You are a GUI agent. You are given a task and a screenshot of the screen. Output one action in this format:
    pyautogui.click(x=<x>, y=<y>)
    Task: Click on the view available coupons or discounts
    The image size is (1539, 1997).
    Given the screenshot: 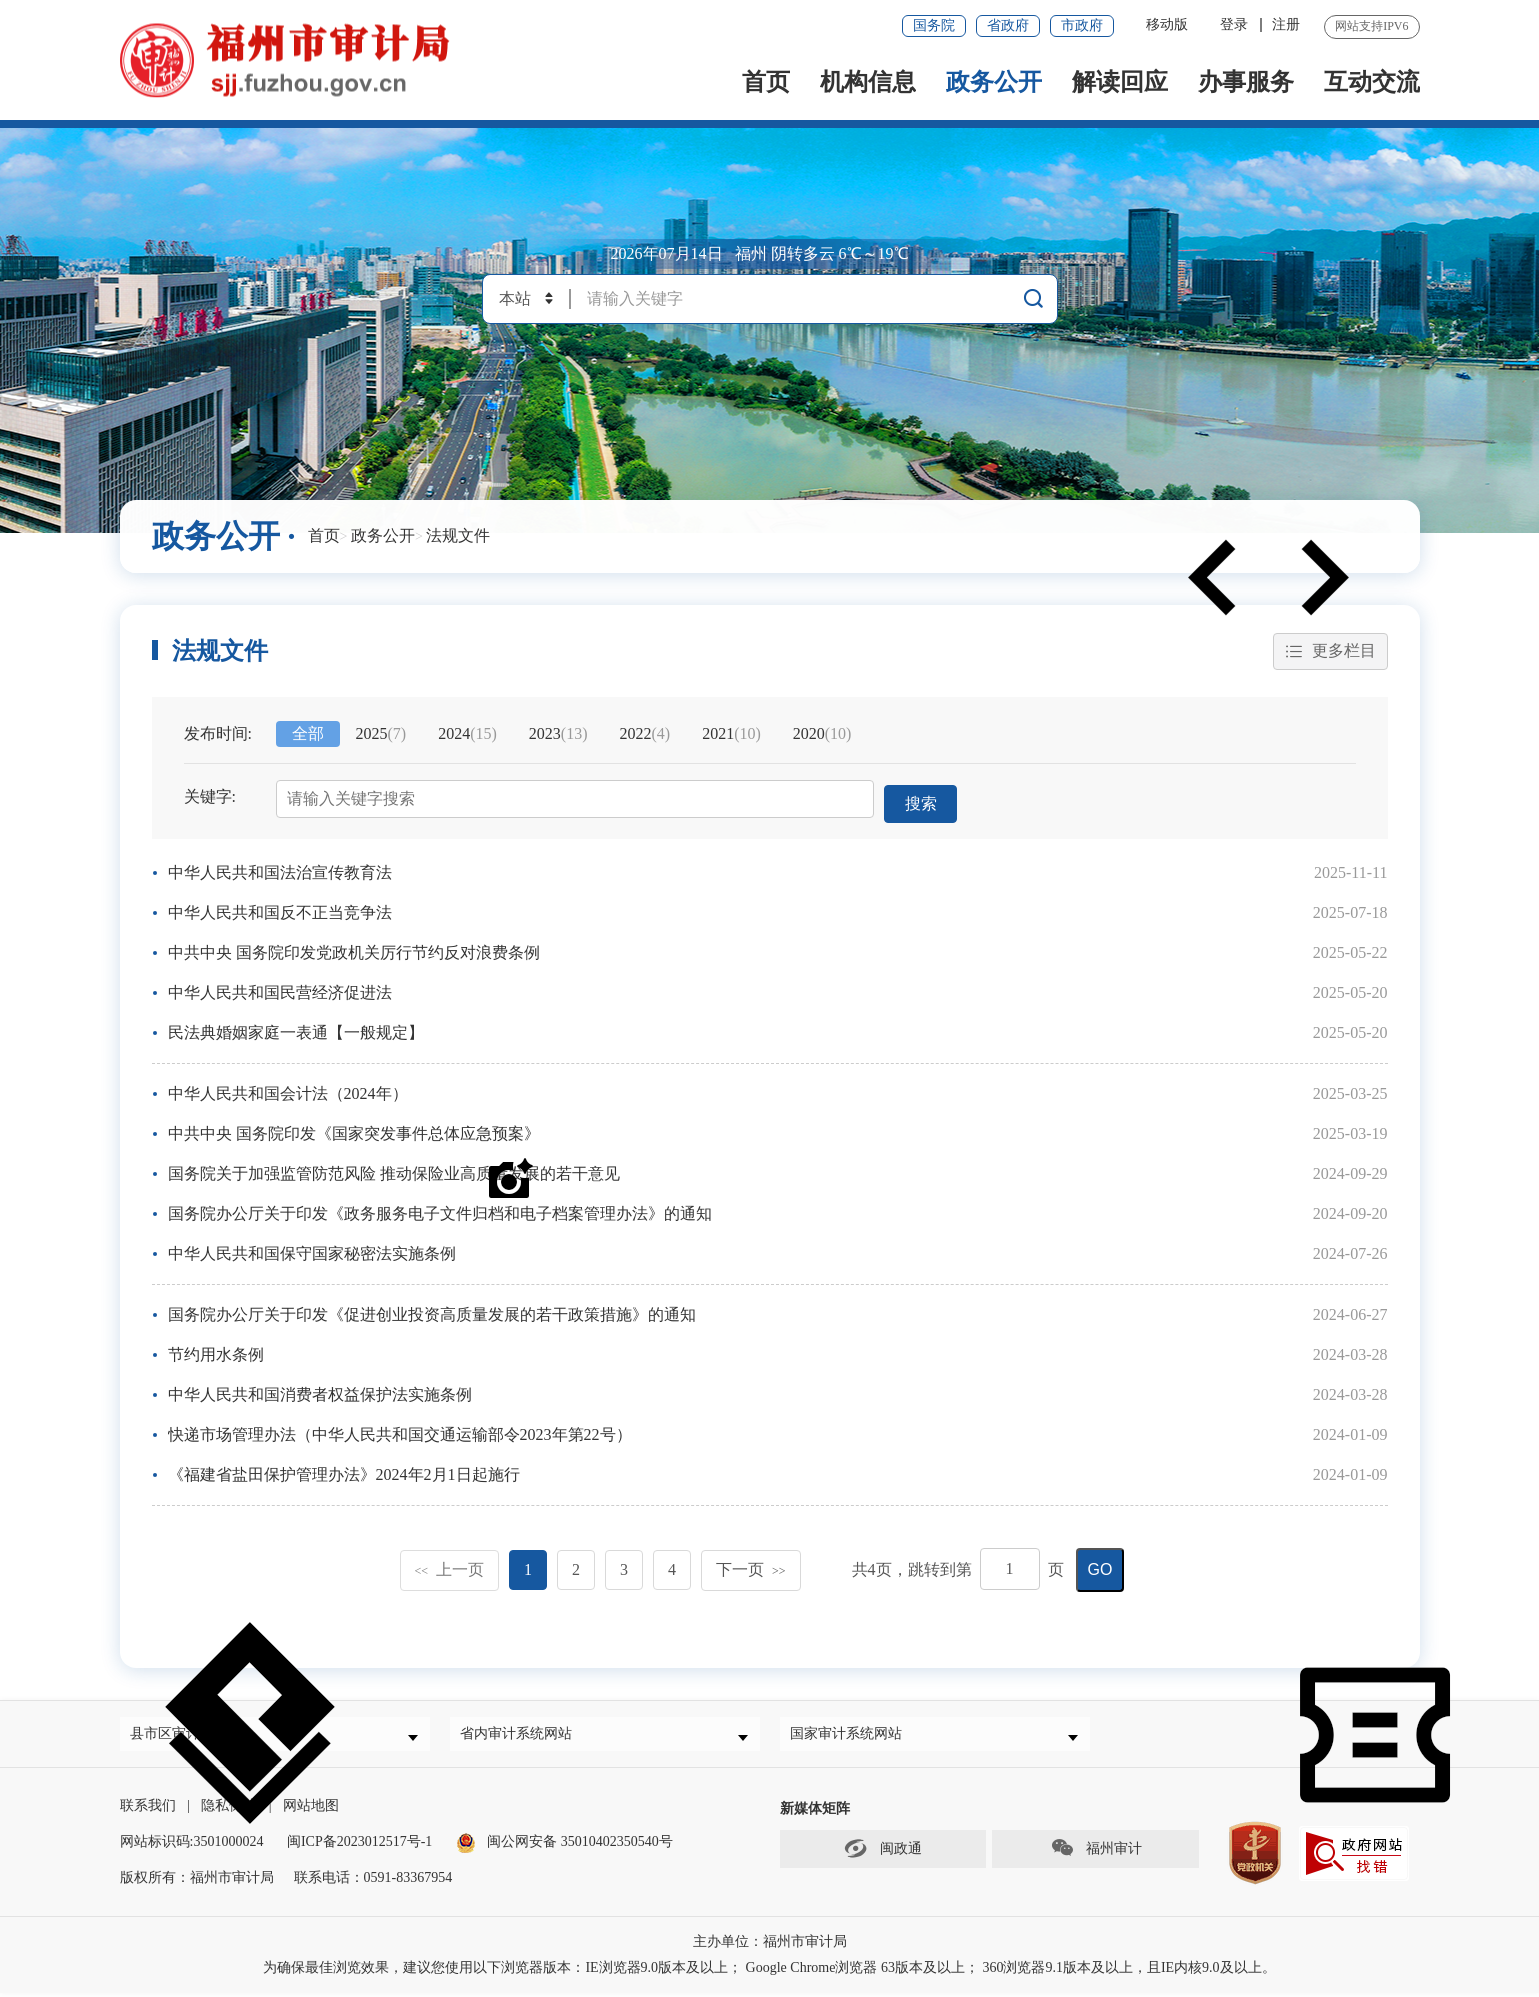 What is the action you would take?
    pyautogui.click(x=1375, y=1735)
    